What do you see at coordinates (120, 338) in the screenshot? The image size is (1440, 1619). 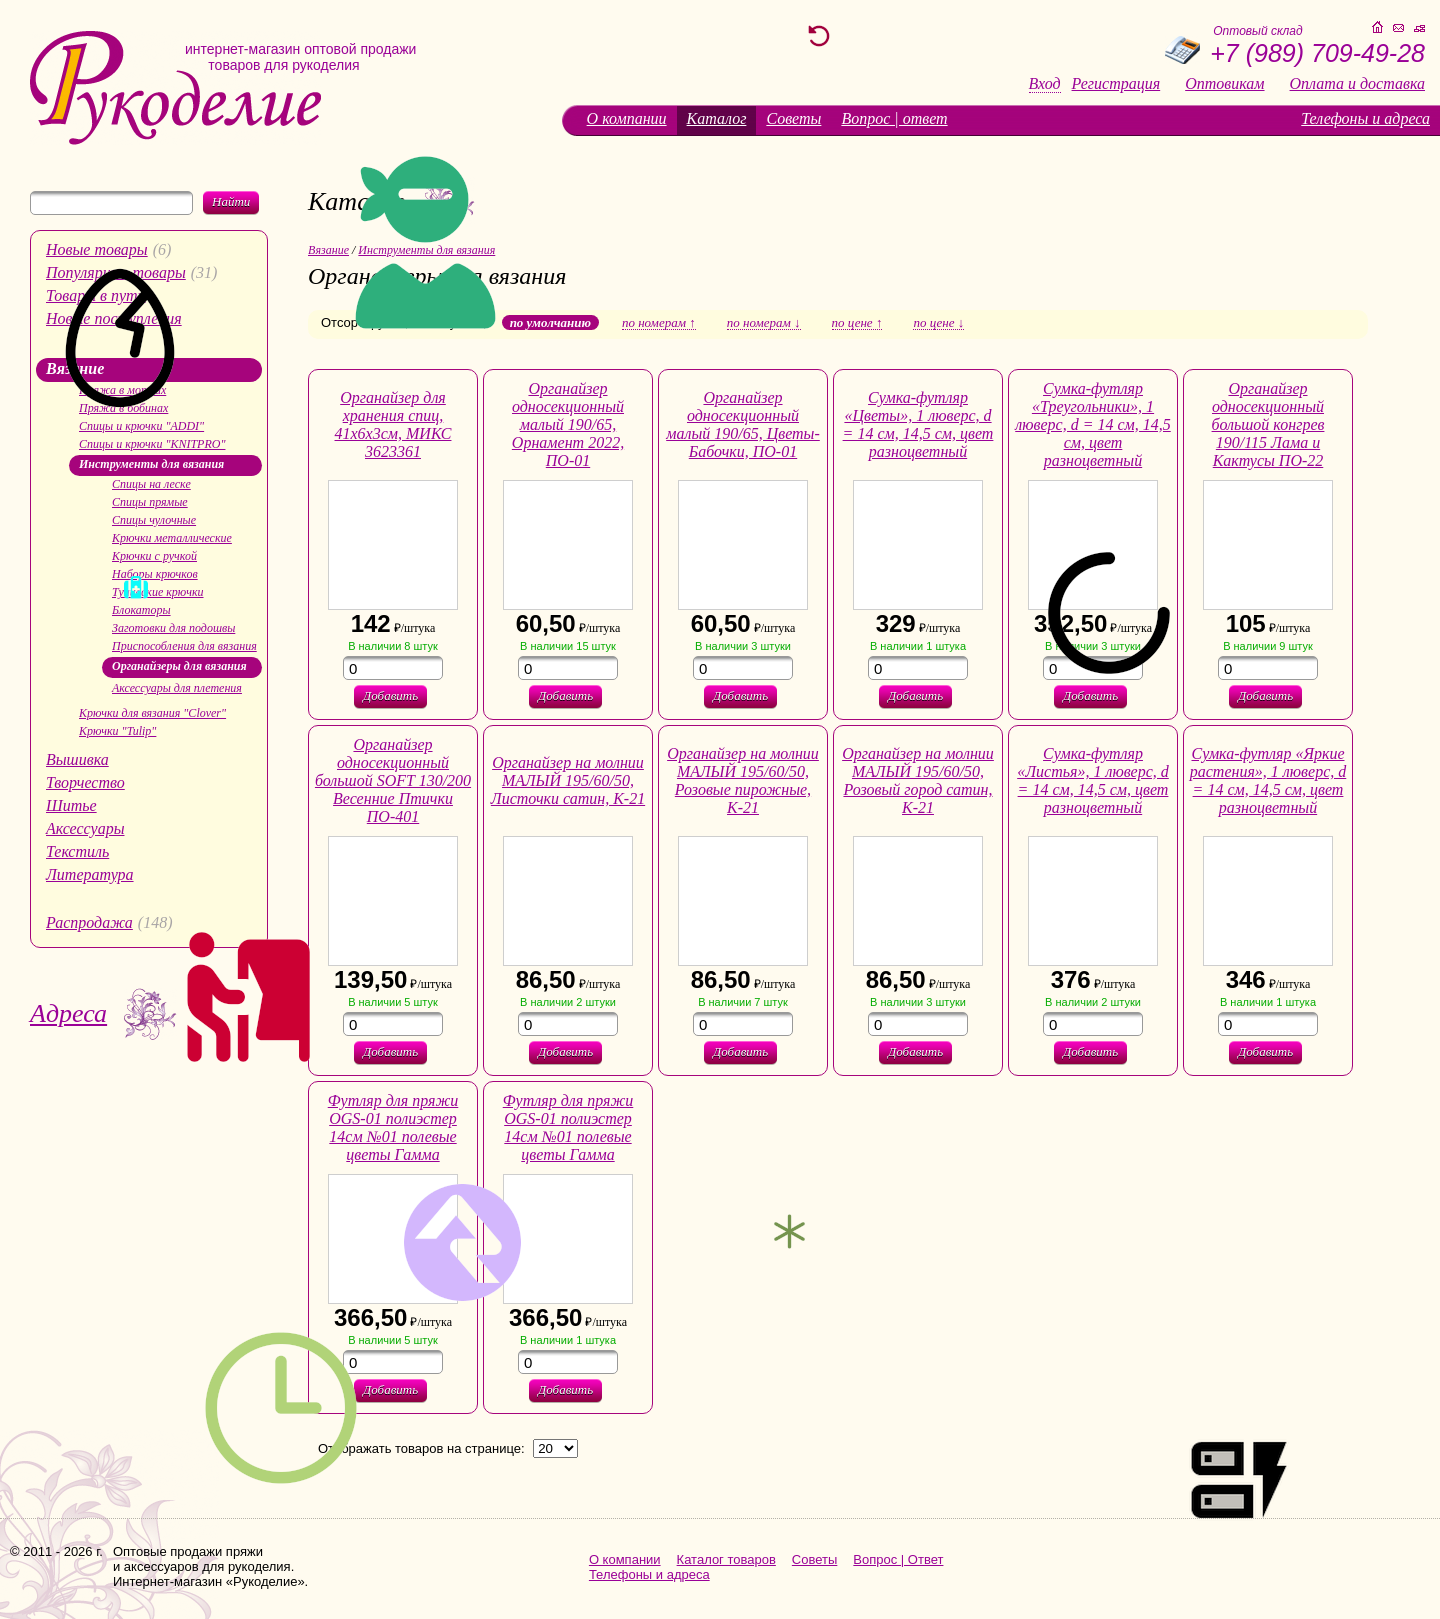 I see `indicates a cracked or broken item` at bounding box center [120, 338].